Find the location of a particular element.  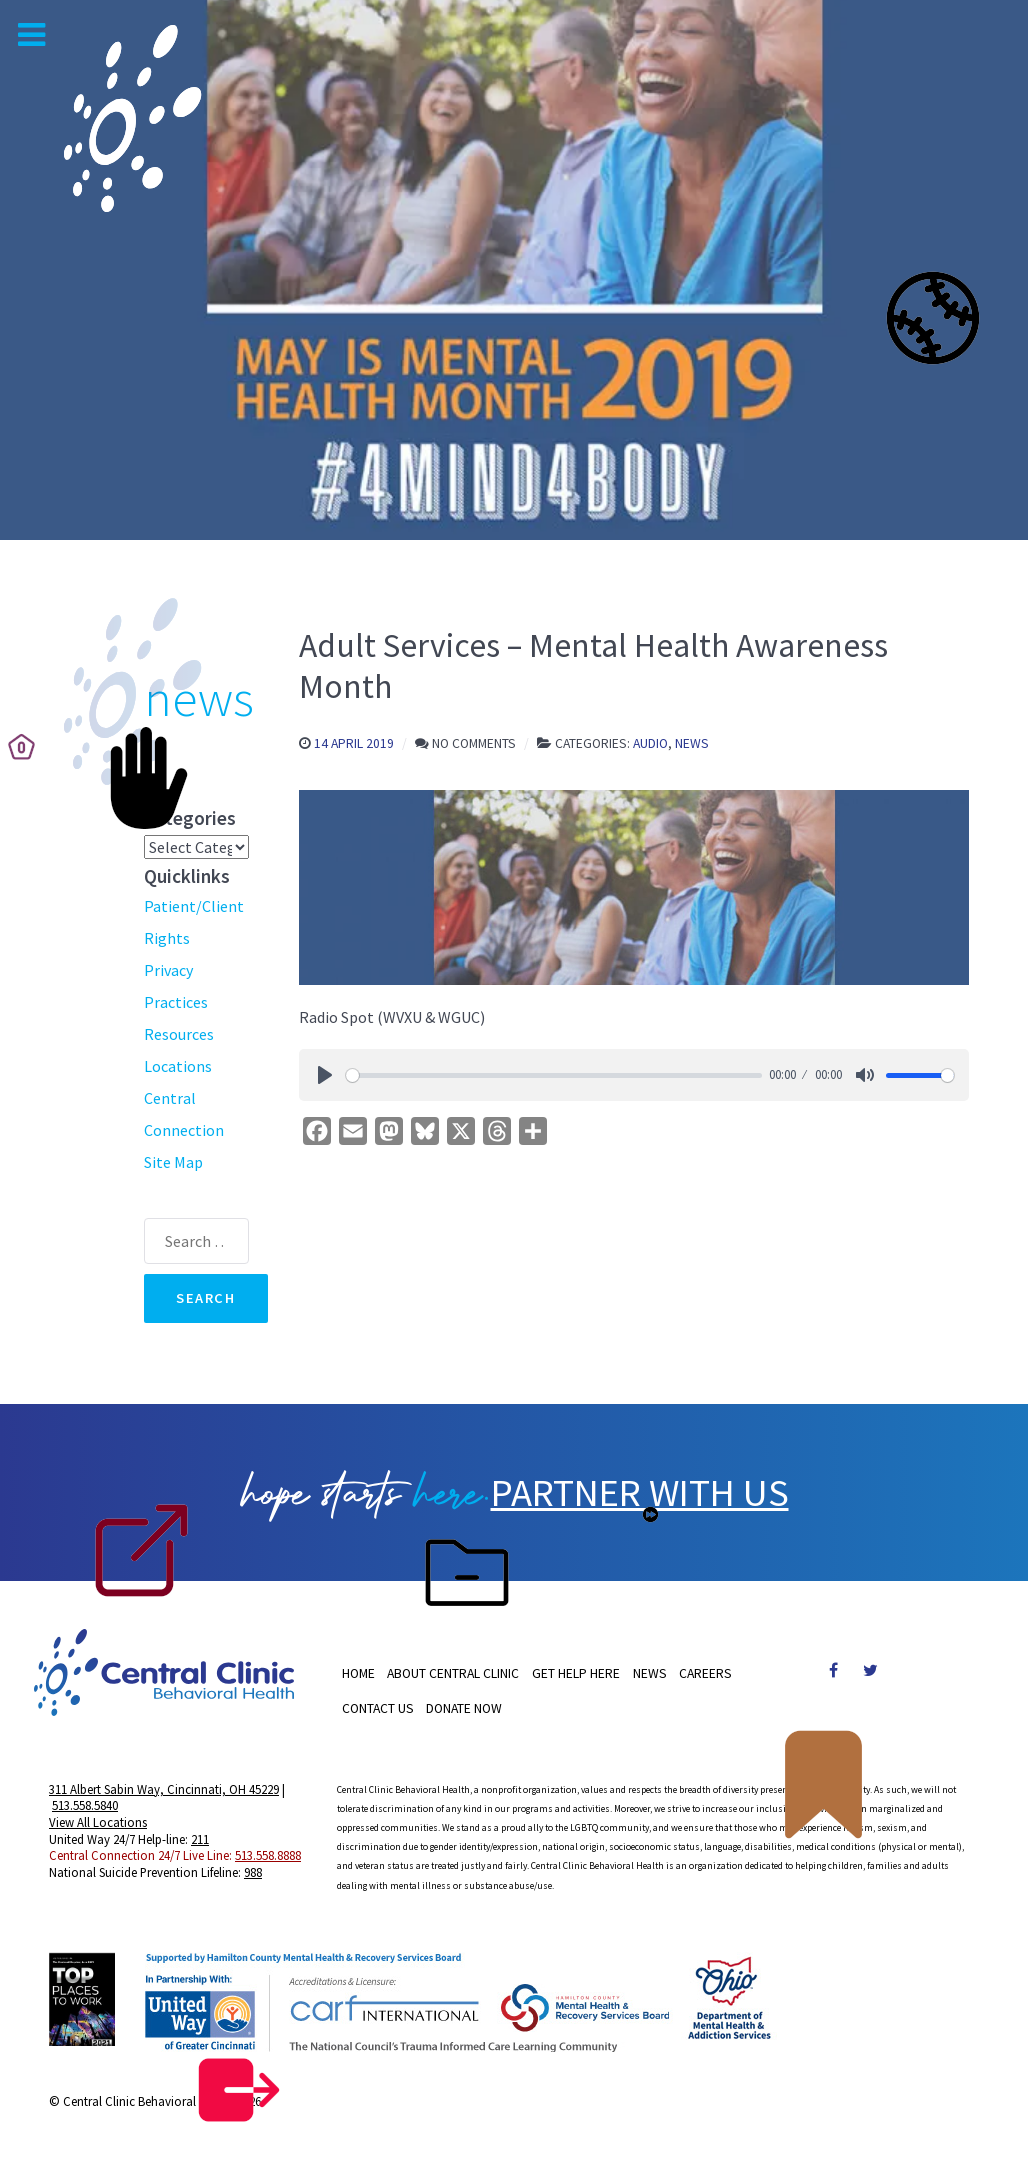

remove a folder is located at coordinates (467, 1571).